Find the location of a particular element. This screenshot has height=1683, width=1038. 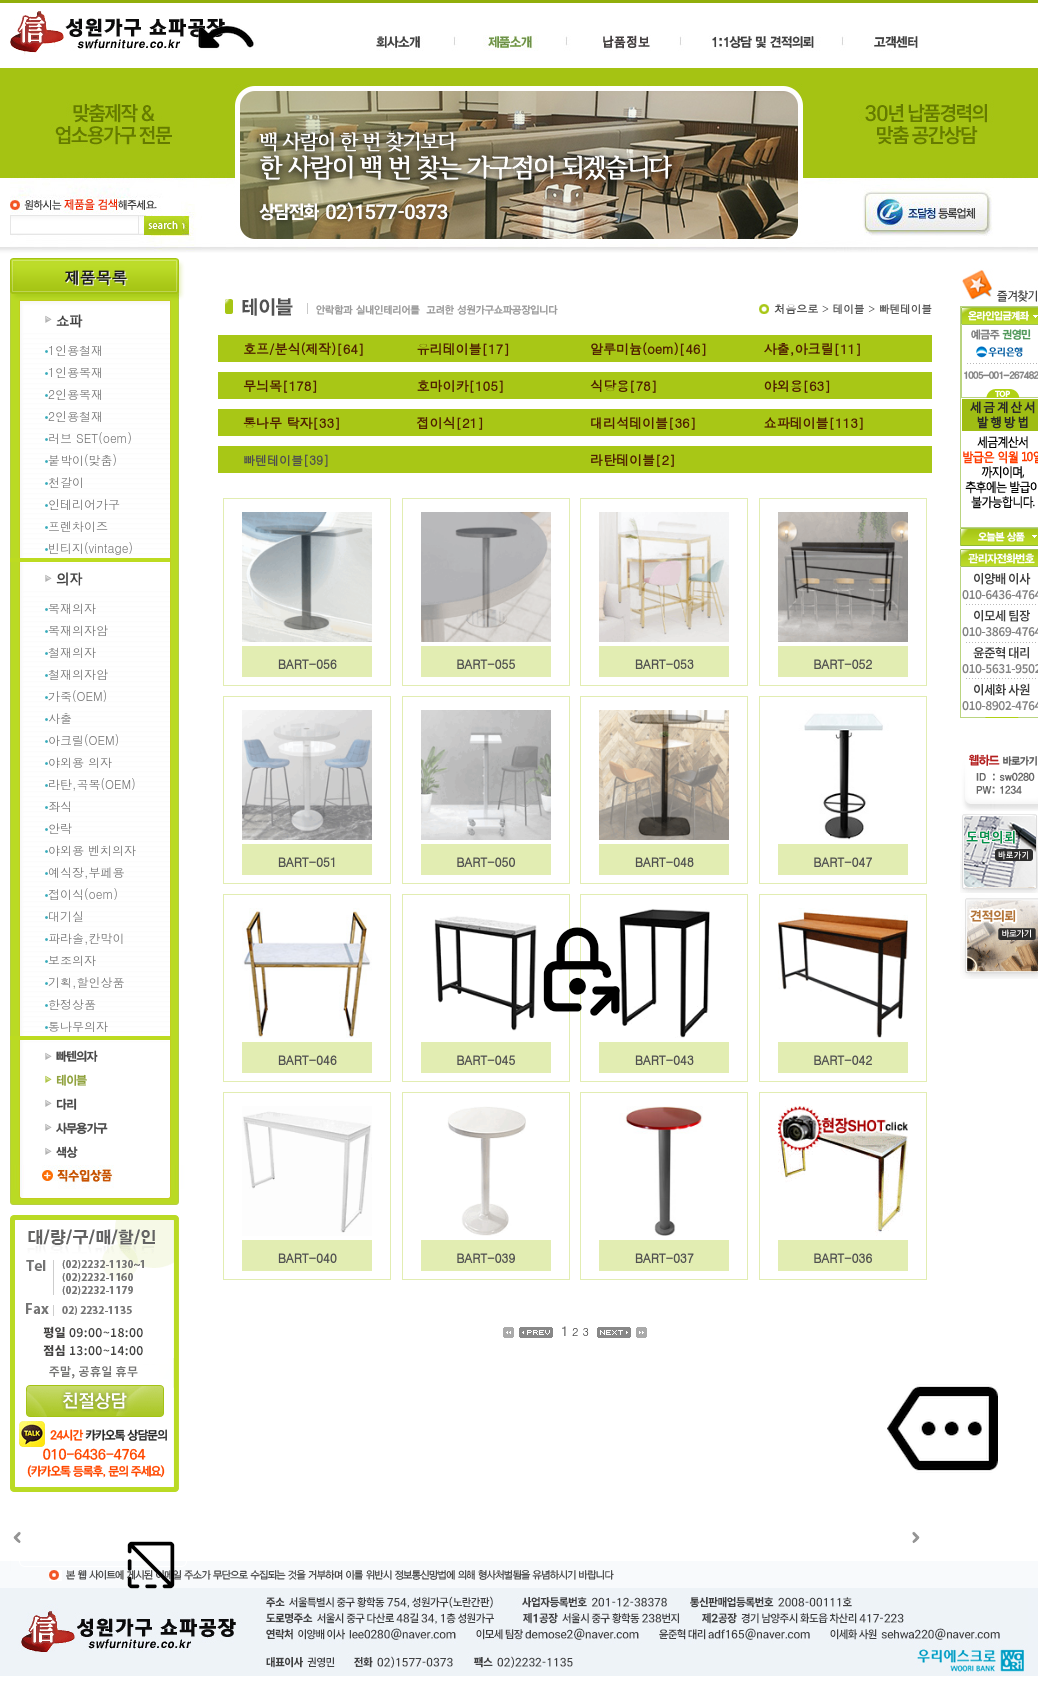

view more options or actions is located at coordinates (942, 1428).